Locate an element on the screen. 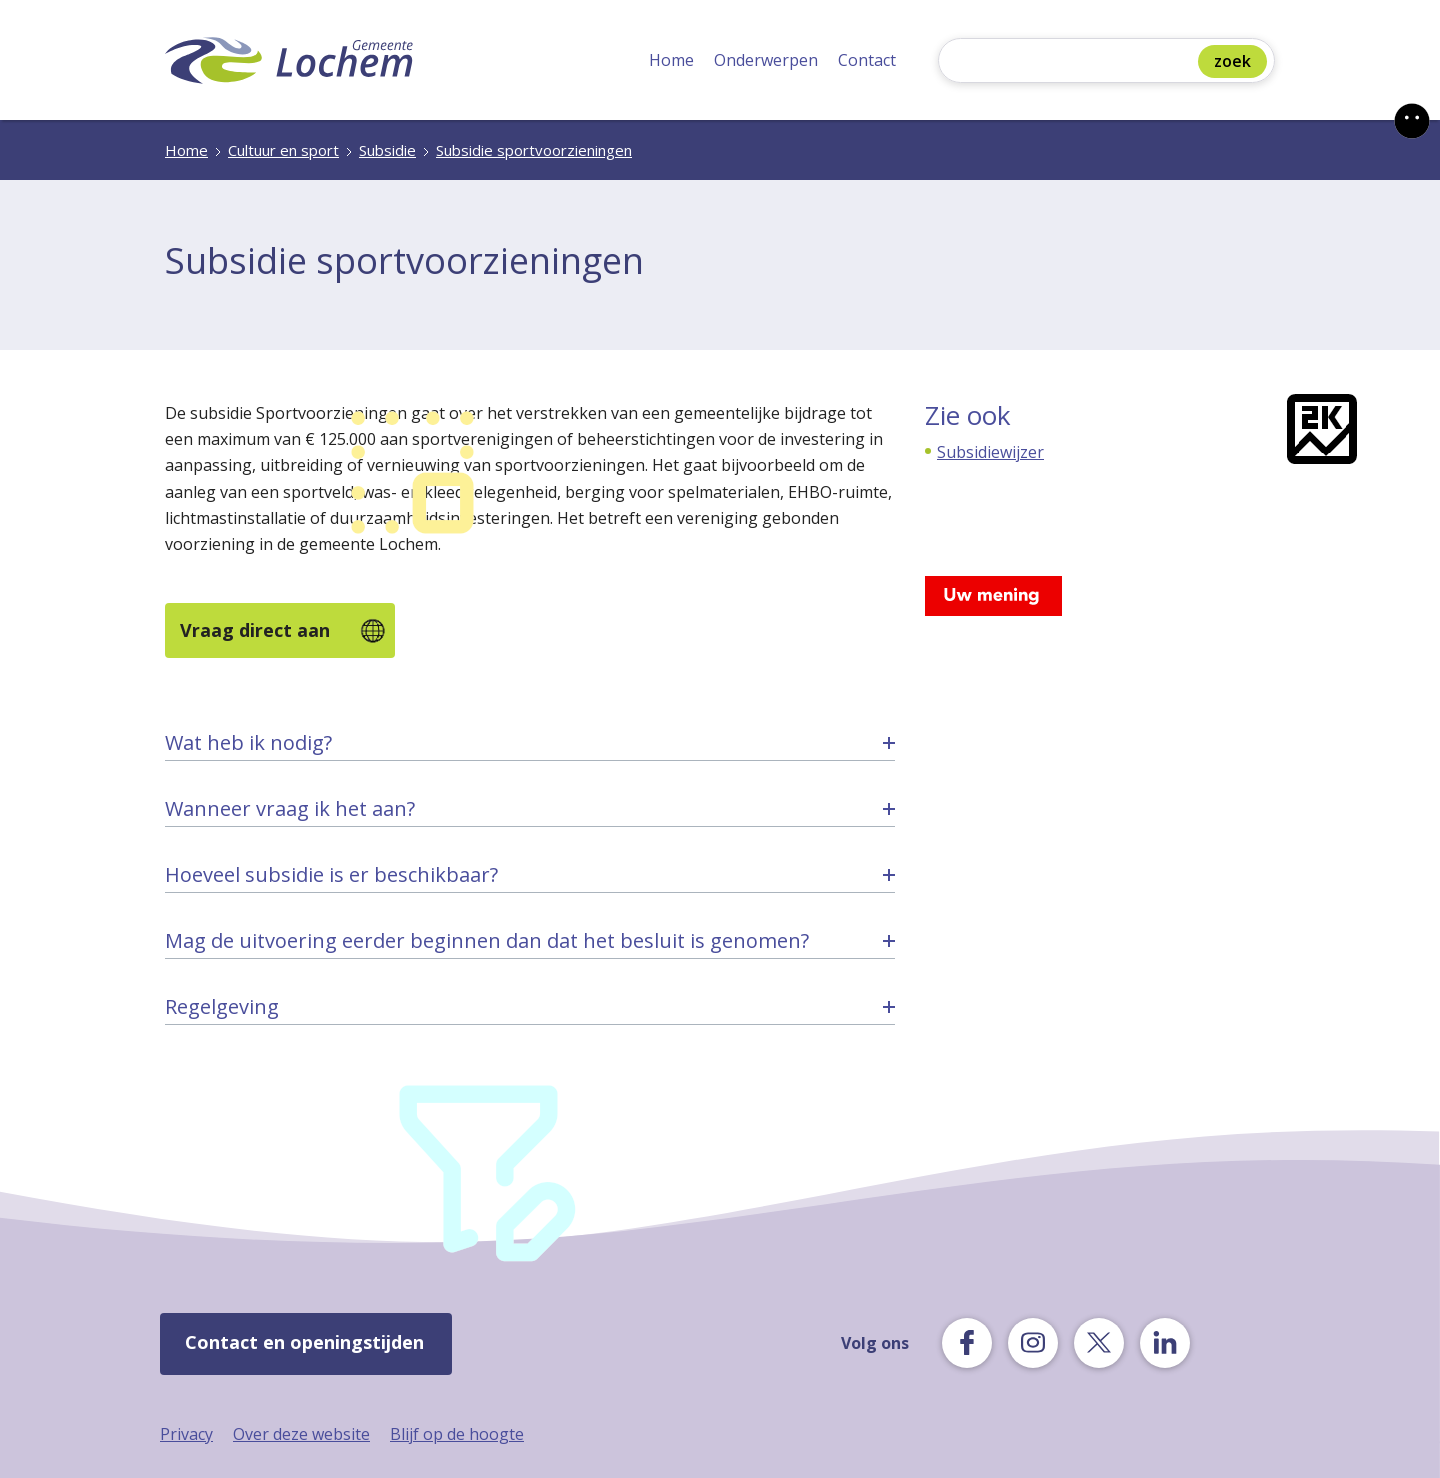  edit filter settings is located at coordinates (478, 1164).